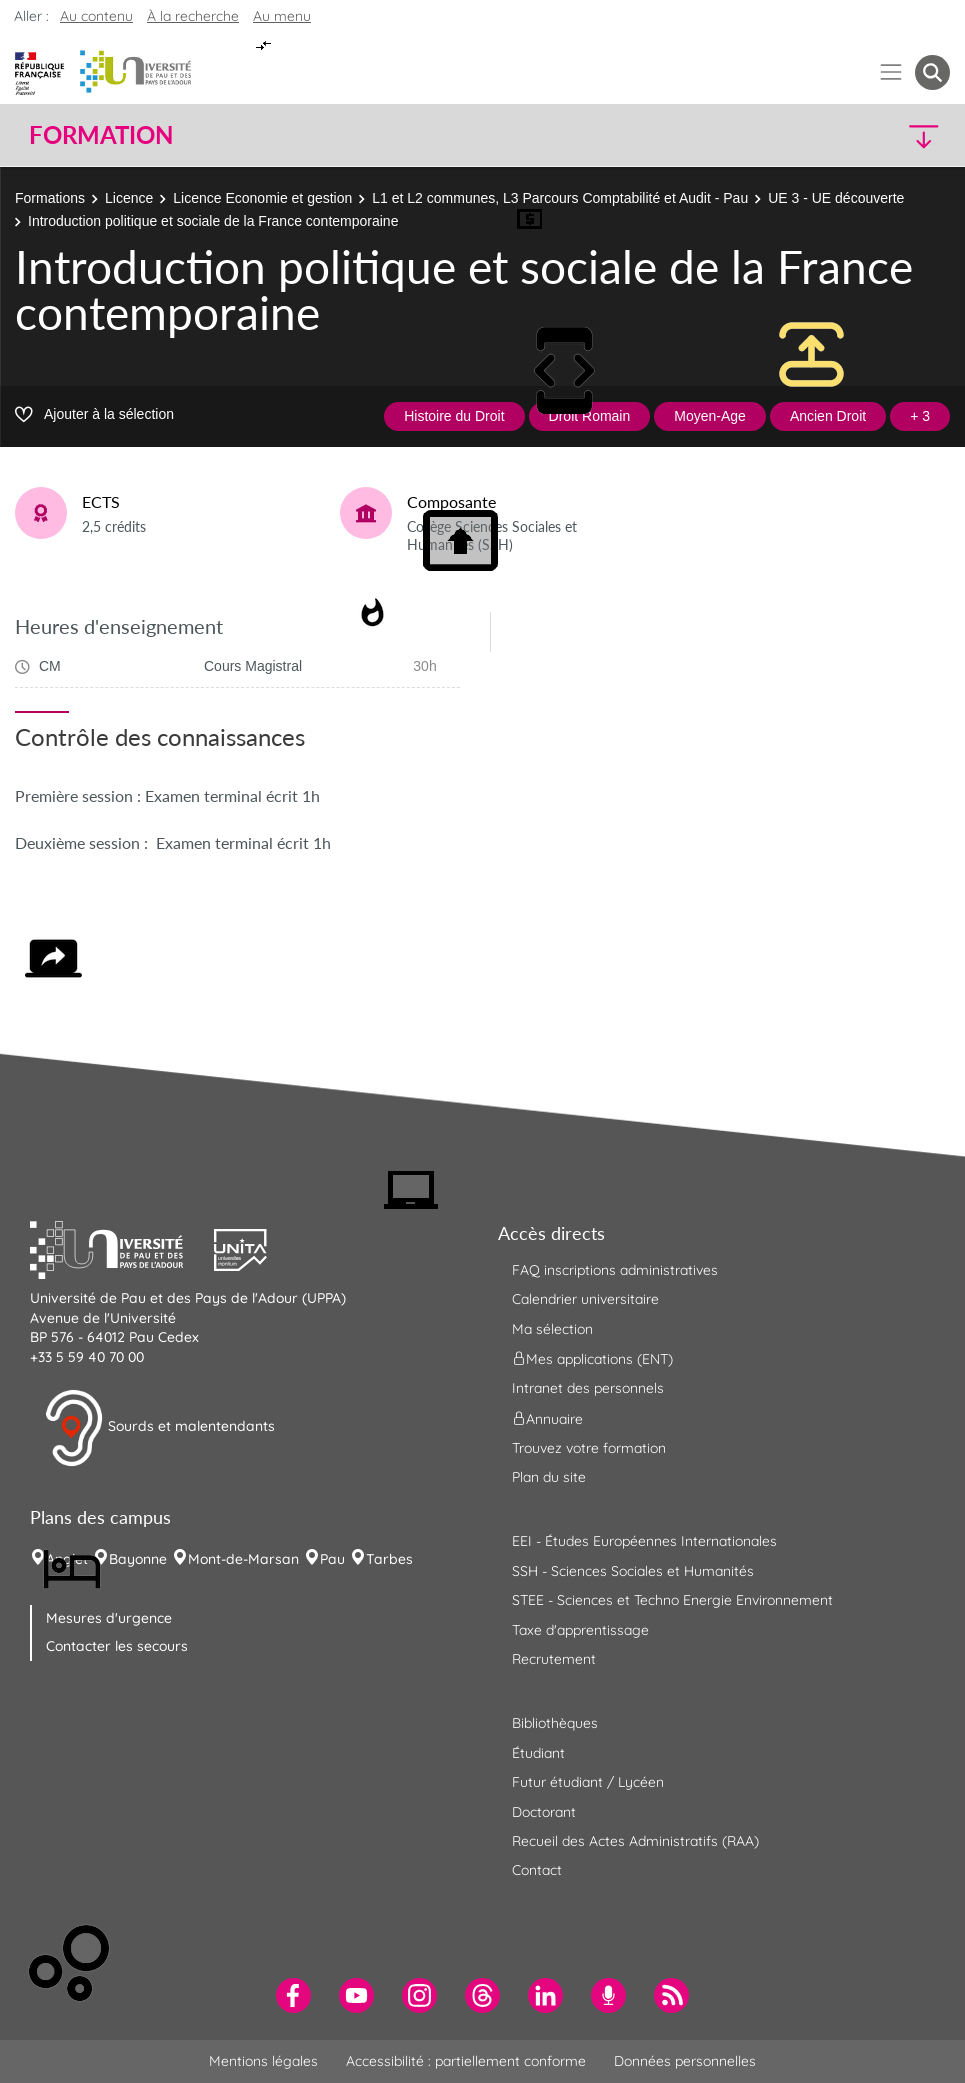 This screenshot has height=2083, width=965. Describe the element at coordinates (53, 958) in the screenshot. I see `share your screen with others` at that location.